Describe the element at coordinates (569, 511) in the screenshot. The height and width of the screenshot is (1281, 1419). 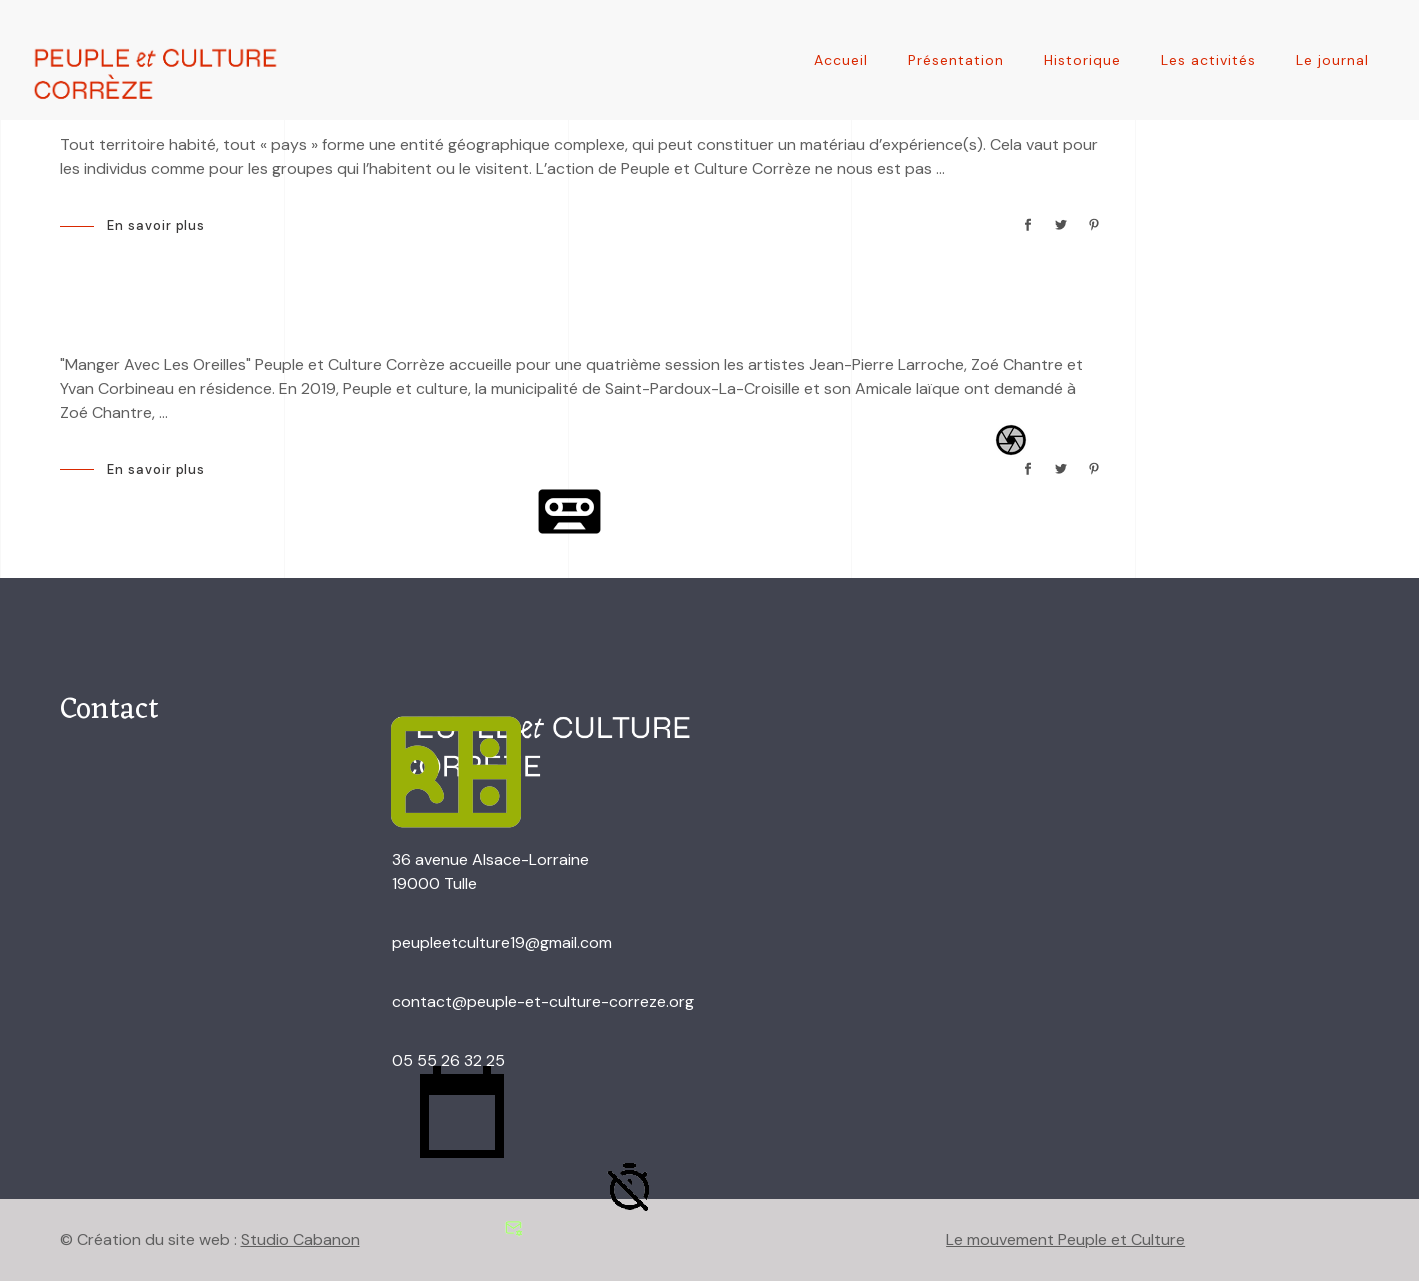
I see `access audio recordings or voice memos` at that location.